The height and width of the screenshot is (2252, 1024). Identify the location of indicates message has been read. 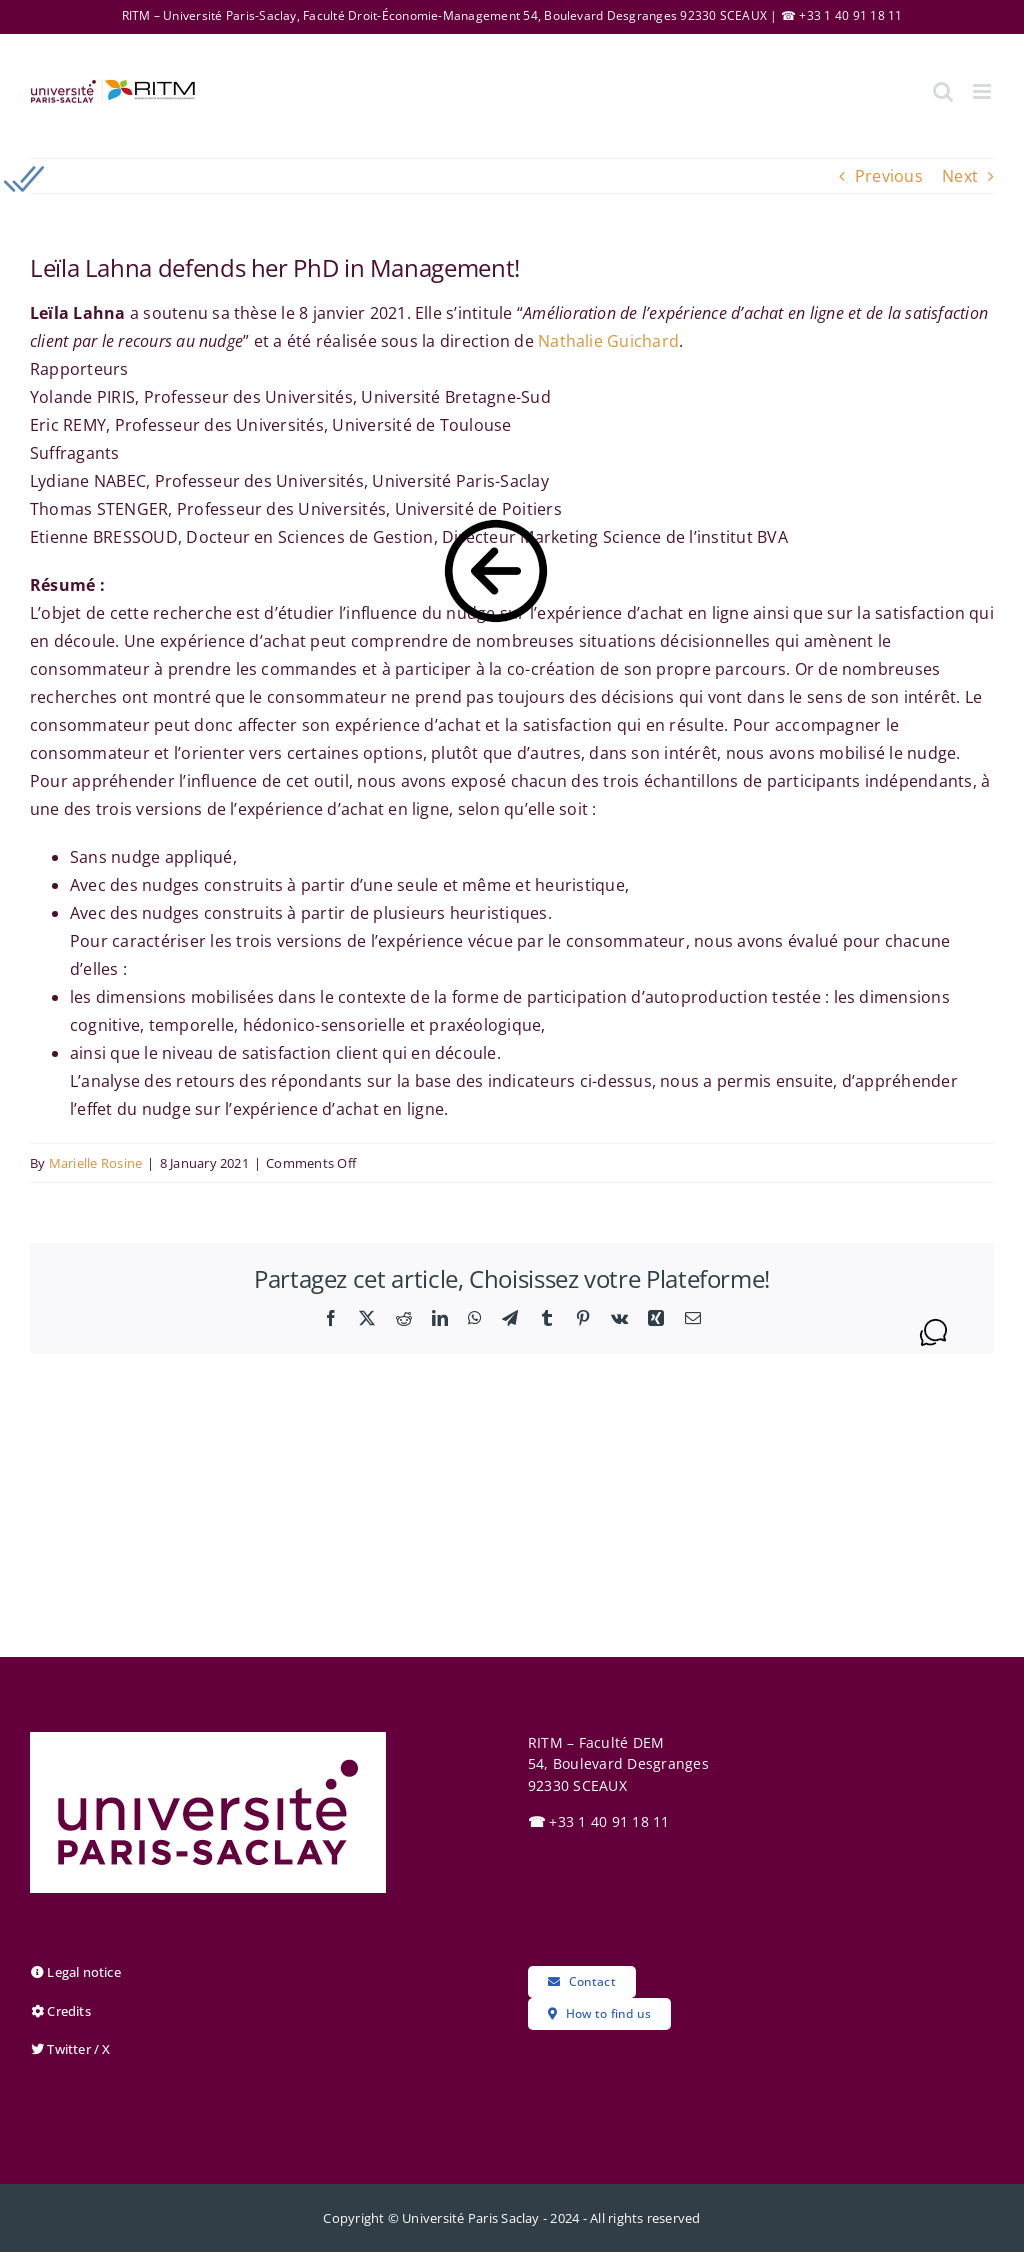
(24, 179).